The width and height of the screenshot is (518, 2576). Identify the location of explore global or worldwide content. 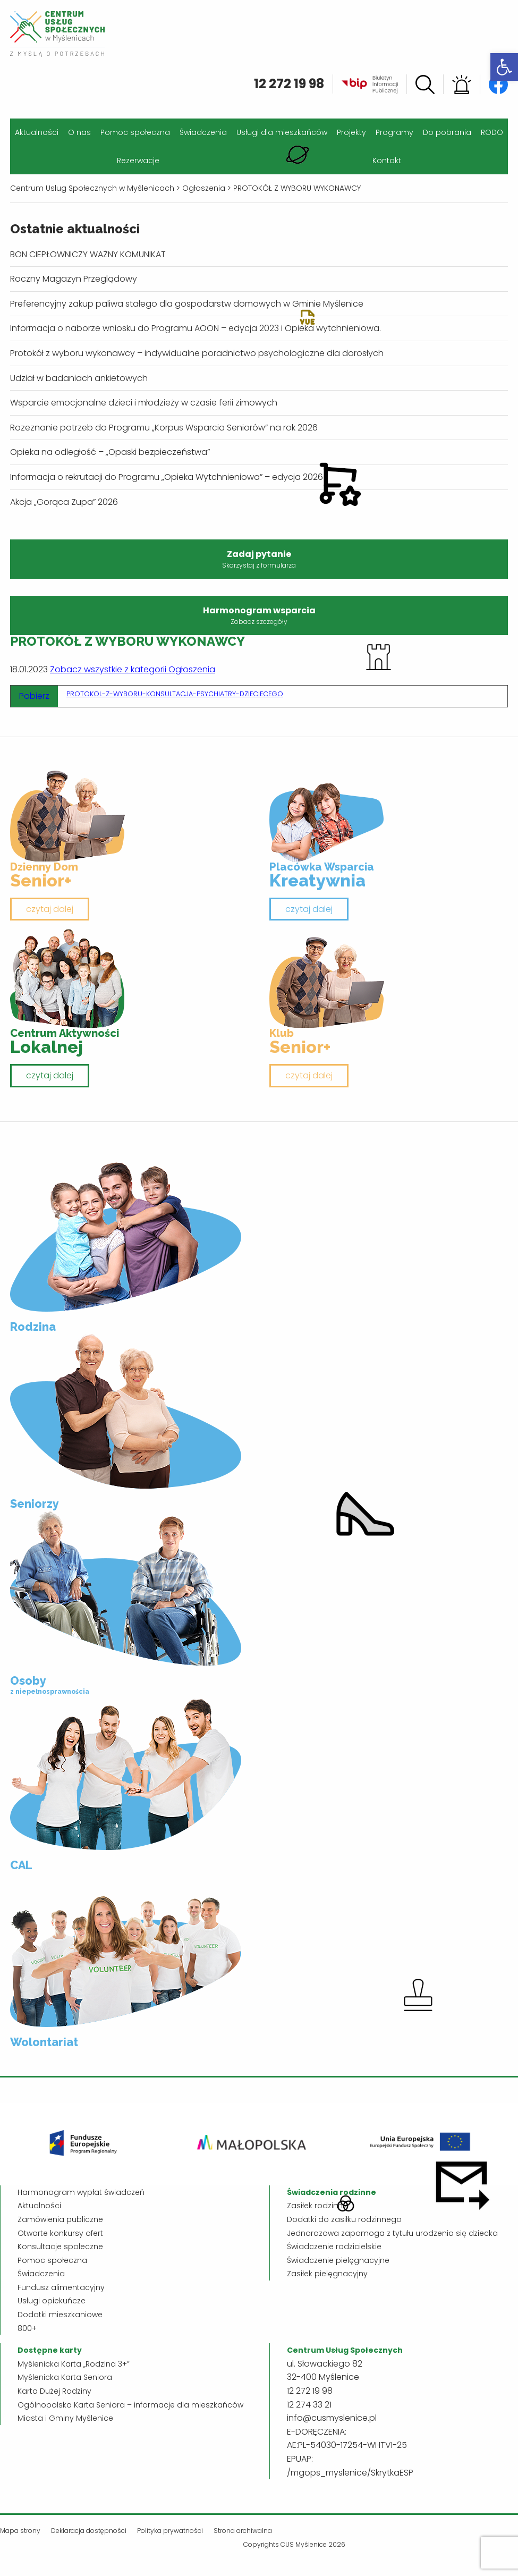
(298, 155).